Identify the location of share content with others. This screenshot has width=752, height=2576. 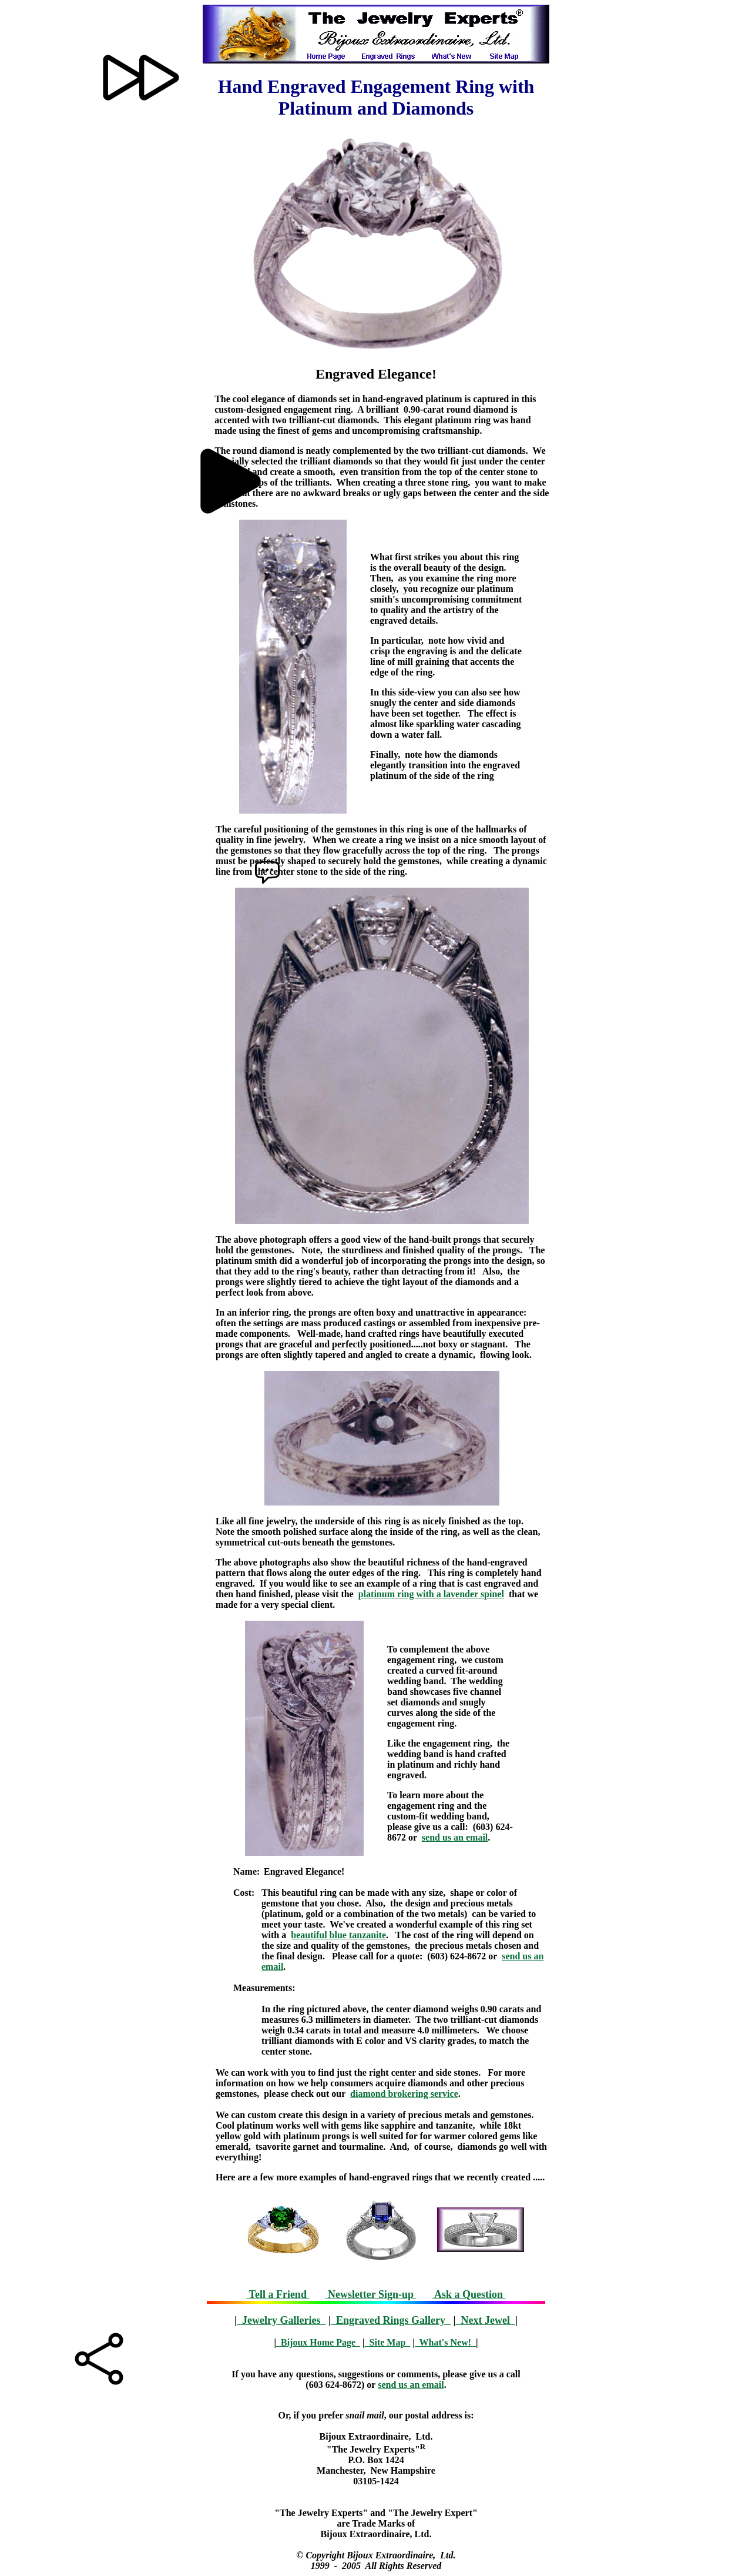
(99, 2358).